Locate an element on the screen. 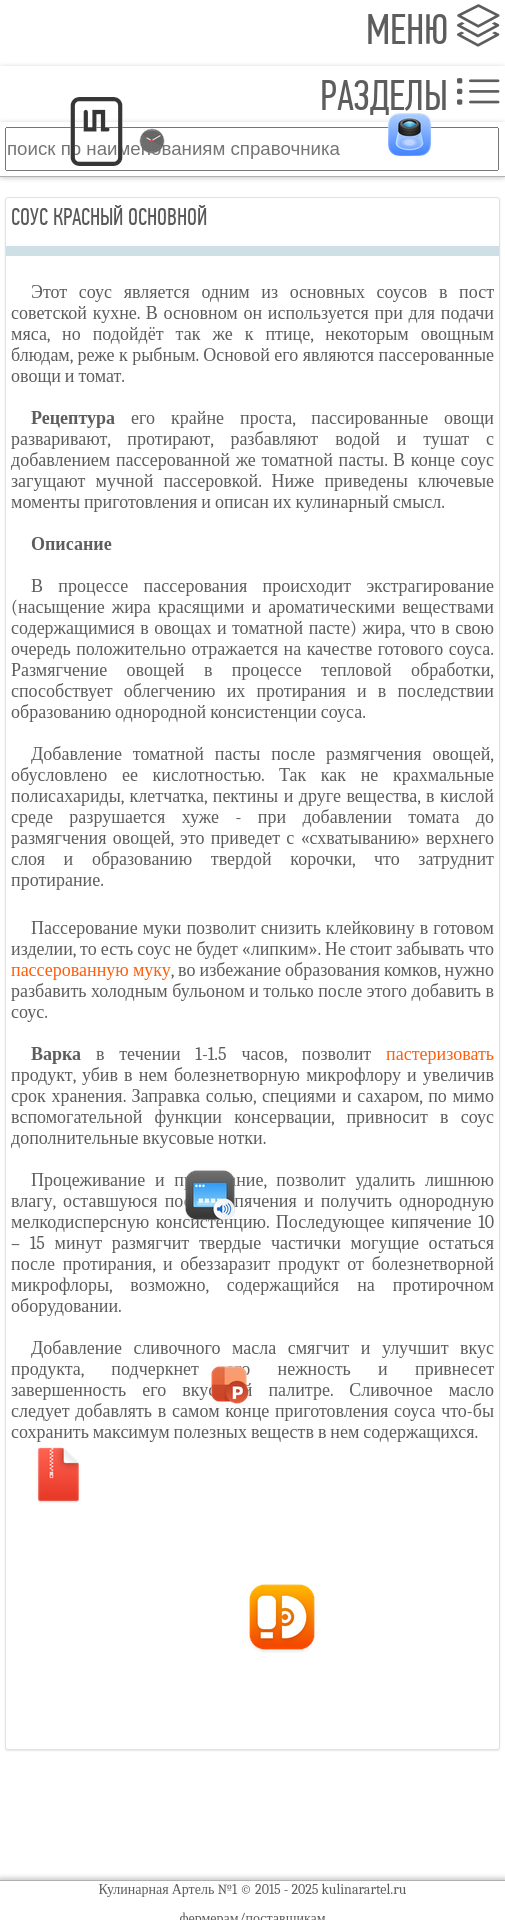  a compressed tar archive file (.tar.z) is located at coordinates (58, 1475).